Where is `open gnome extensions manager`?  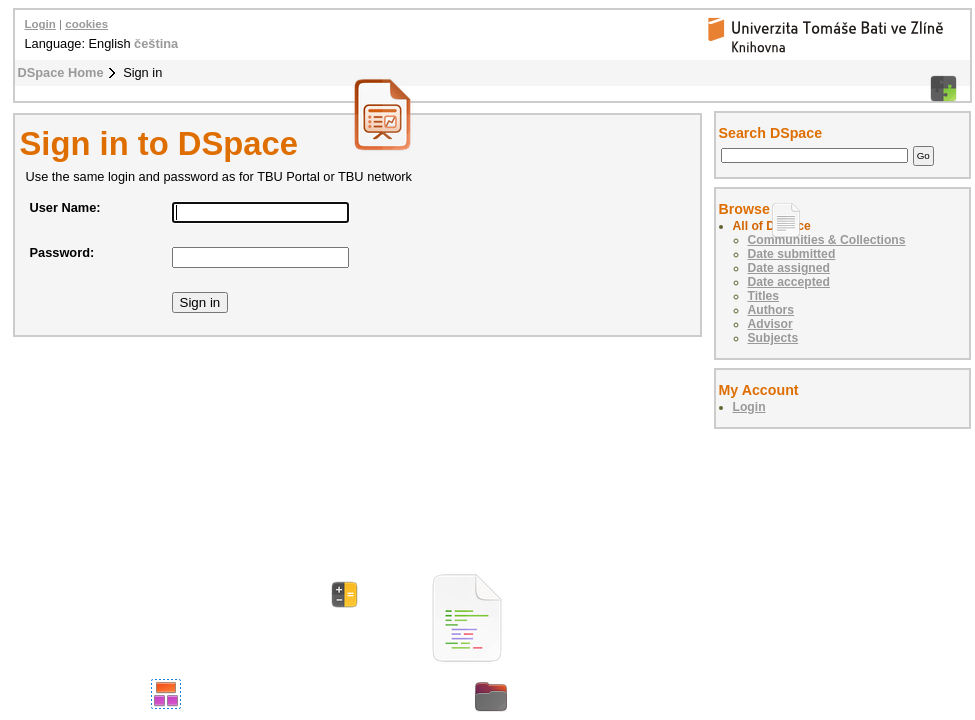
open gnome extensions manager is located at coordinates (943, 88).